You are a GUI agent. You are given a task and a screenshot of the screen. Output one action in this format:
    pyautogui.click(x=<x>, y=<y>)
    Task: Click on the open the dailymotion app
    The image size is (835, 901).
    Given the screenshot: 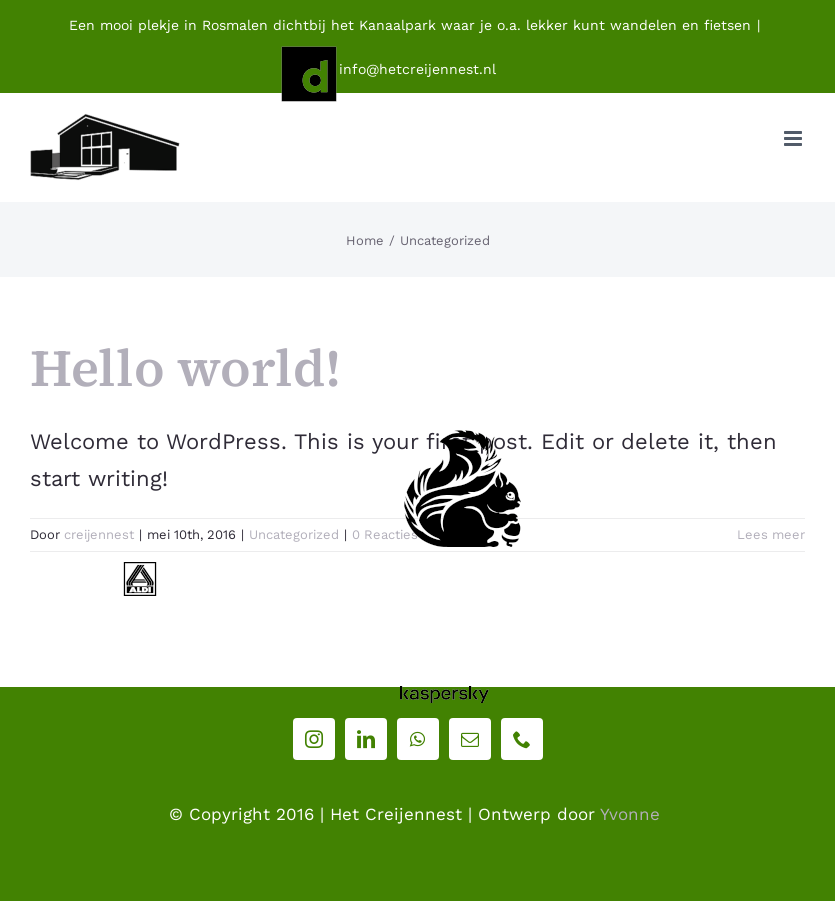 What is the action you would take?
    pyautogui.click(x=309, y=74)
    